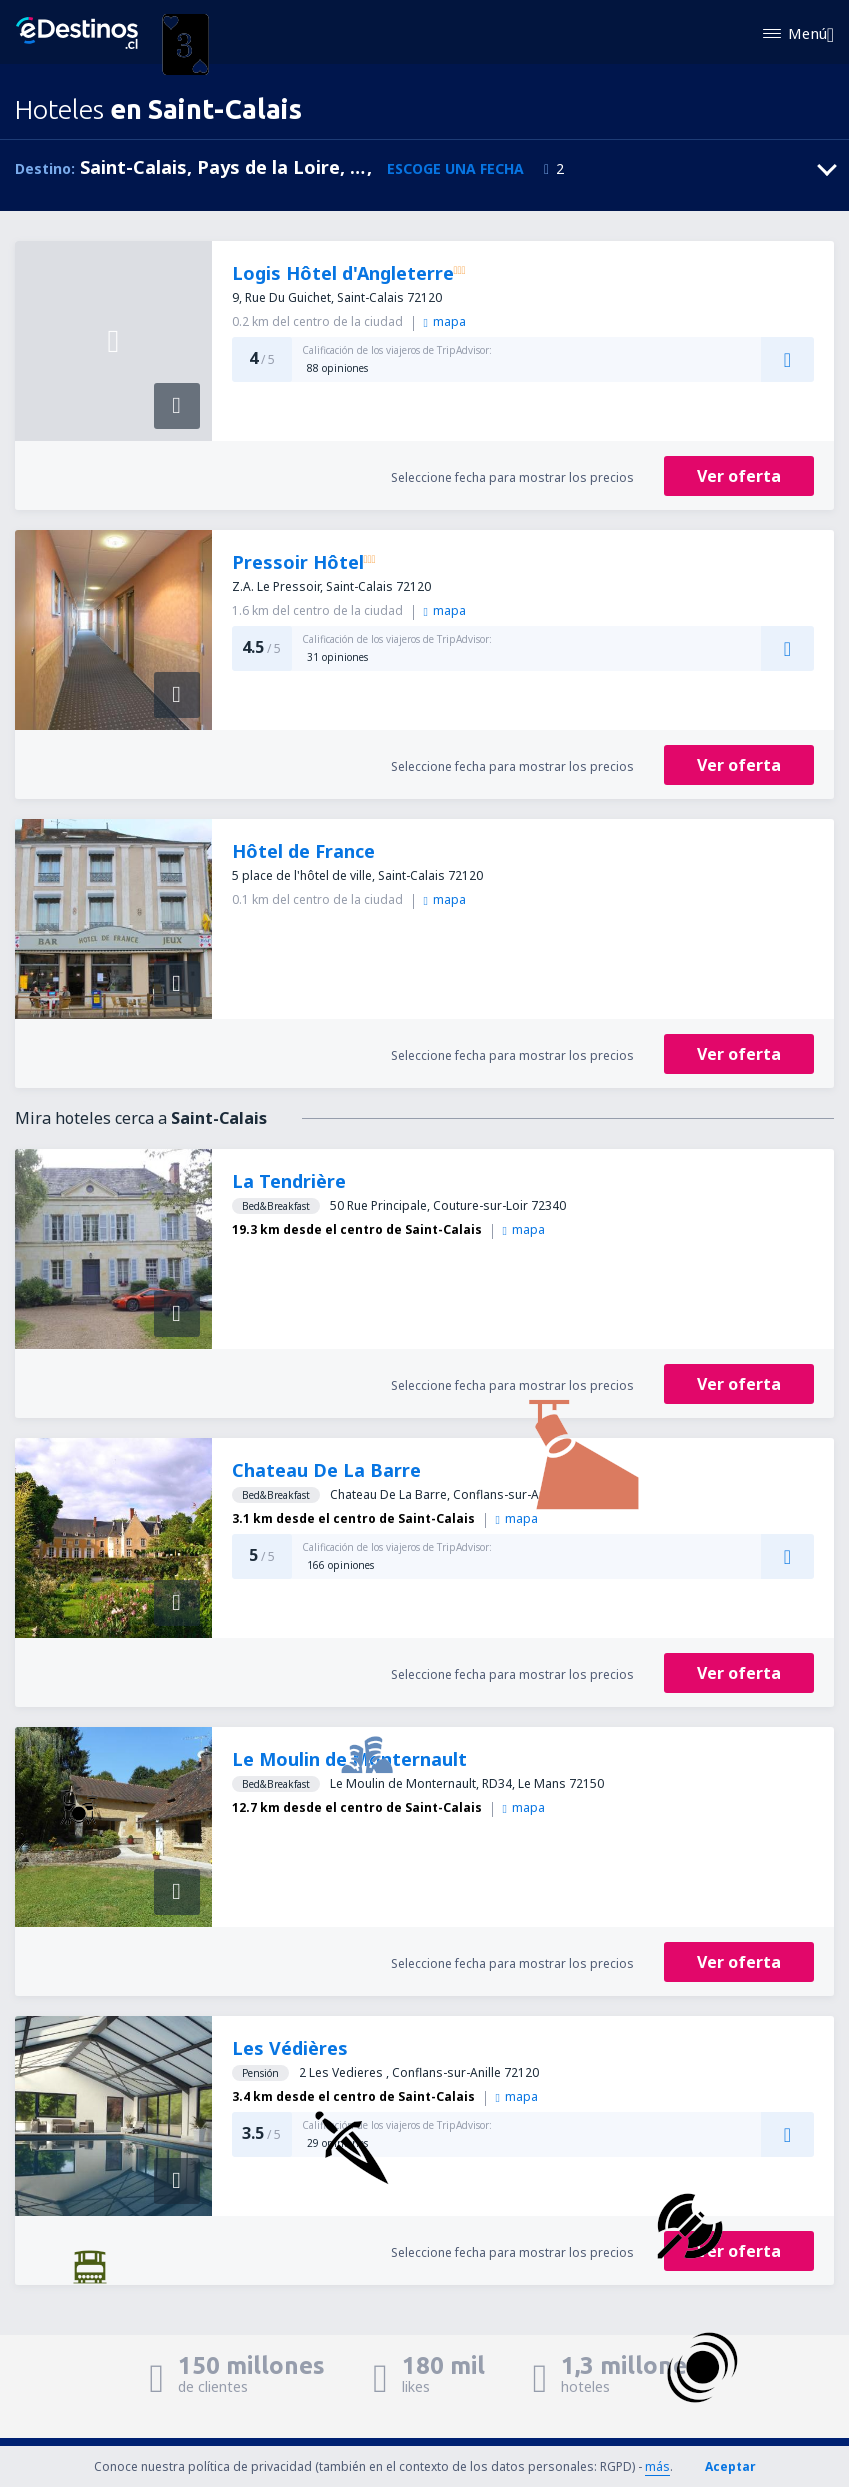 Image resolution: width=849 pixels, height=2487 pixels. What do you see at coordinates (690, 2226) in the screenshot?
I see `equip or select a battle axe weapon` at bounding box center [690, 2226].